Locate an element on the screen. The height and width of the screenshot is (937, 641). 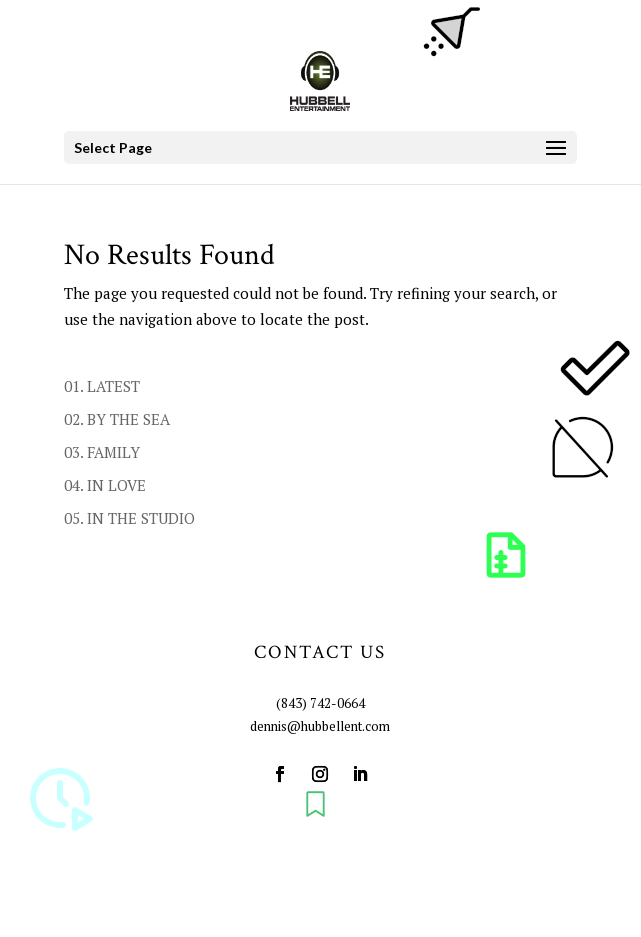
filter or sort content is located at coordinates (451, 29).